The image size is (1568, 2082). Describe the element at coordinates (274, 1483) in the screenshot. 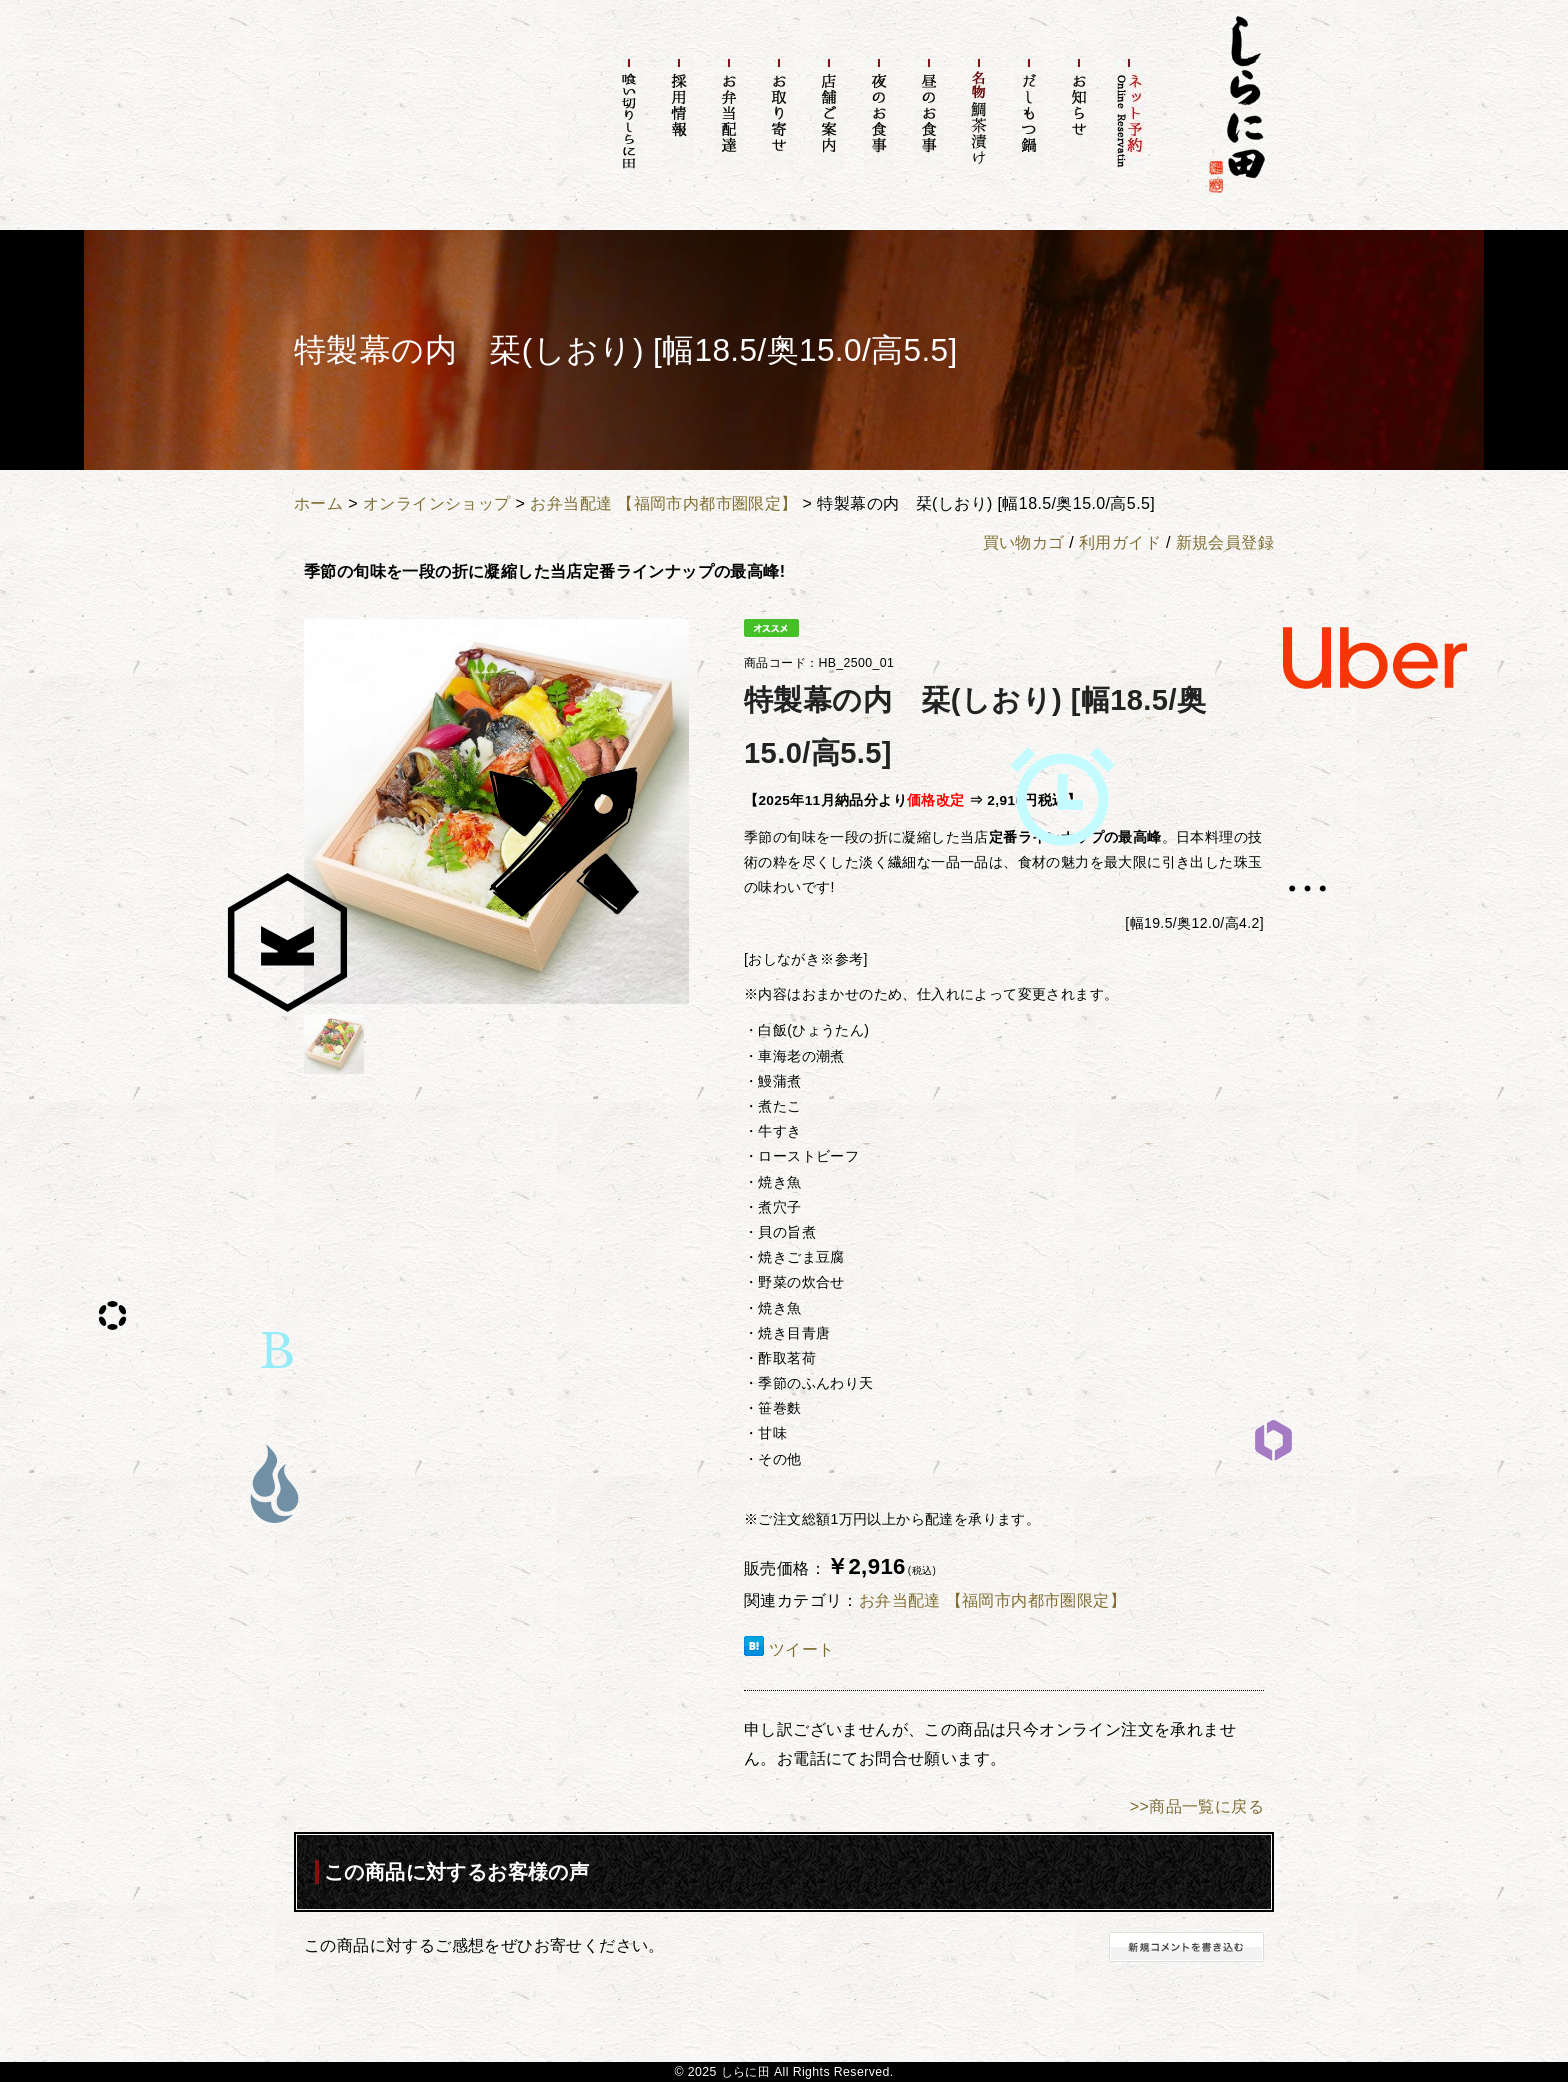

I see `backblaze cloud backup service logo` at that location.